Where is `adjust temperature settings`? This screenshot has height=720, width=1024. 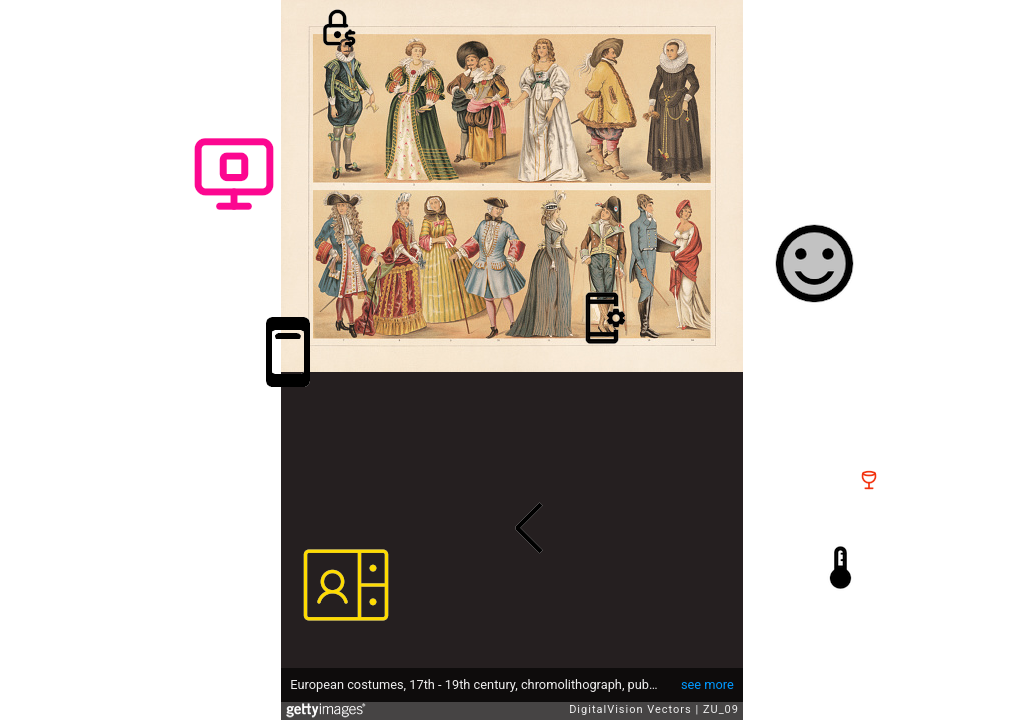 adjust temperature settings is located at coordinates (840, 567).